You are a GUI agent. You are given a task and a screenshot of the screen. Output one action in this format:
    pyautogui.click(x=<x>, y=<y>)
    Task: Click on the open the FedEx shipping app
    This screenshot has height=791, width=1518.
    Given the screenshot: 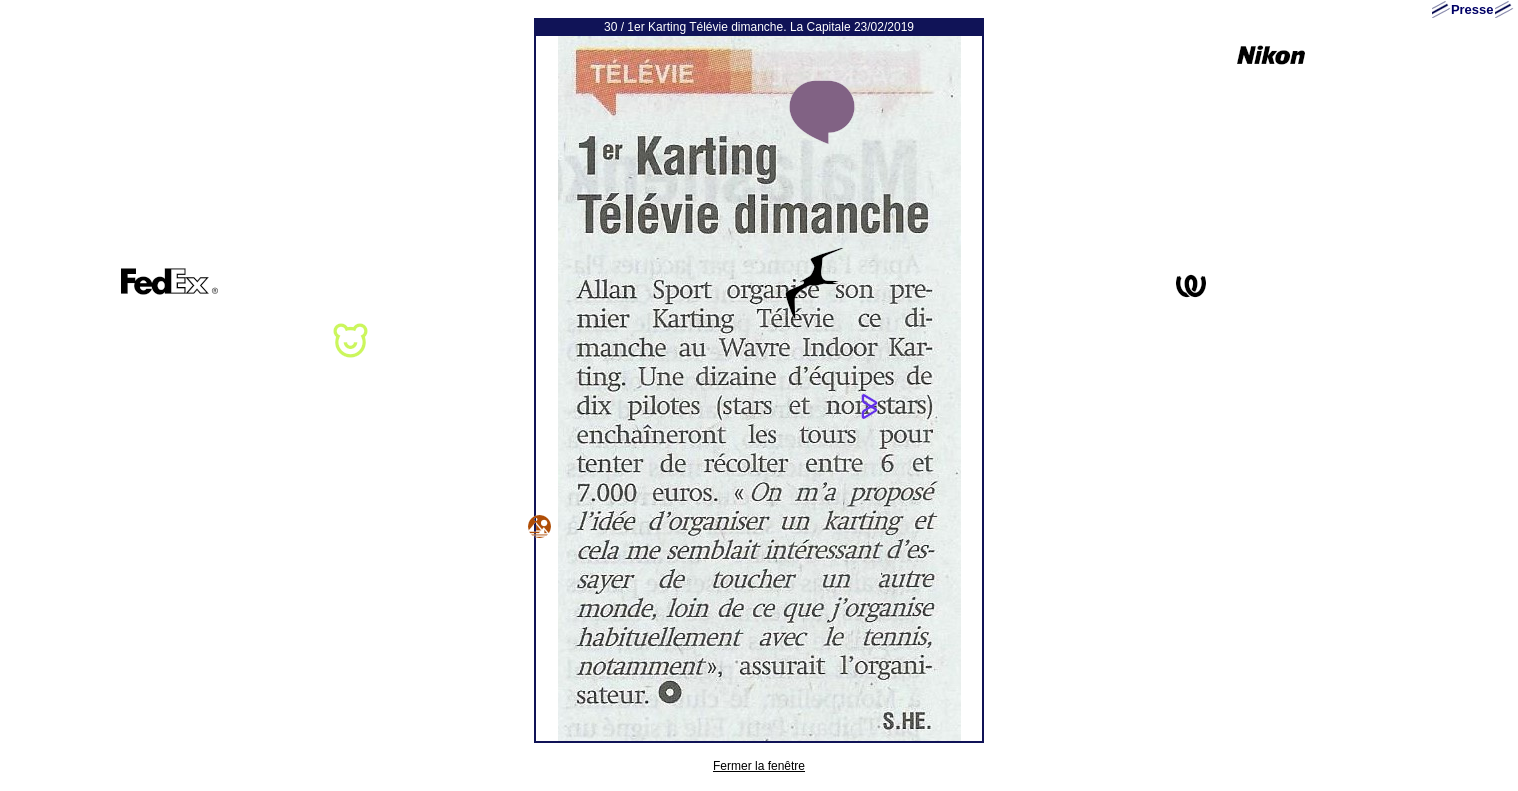 What is the action you would take?
    pyautogui.click(x=169, y=281)
    